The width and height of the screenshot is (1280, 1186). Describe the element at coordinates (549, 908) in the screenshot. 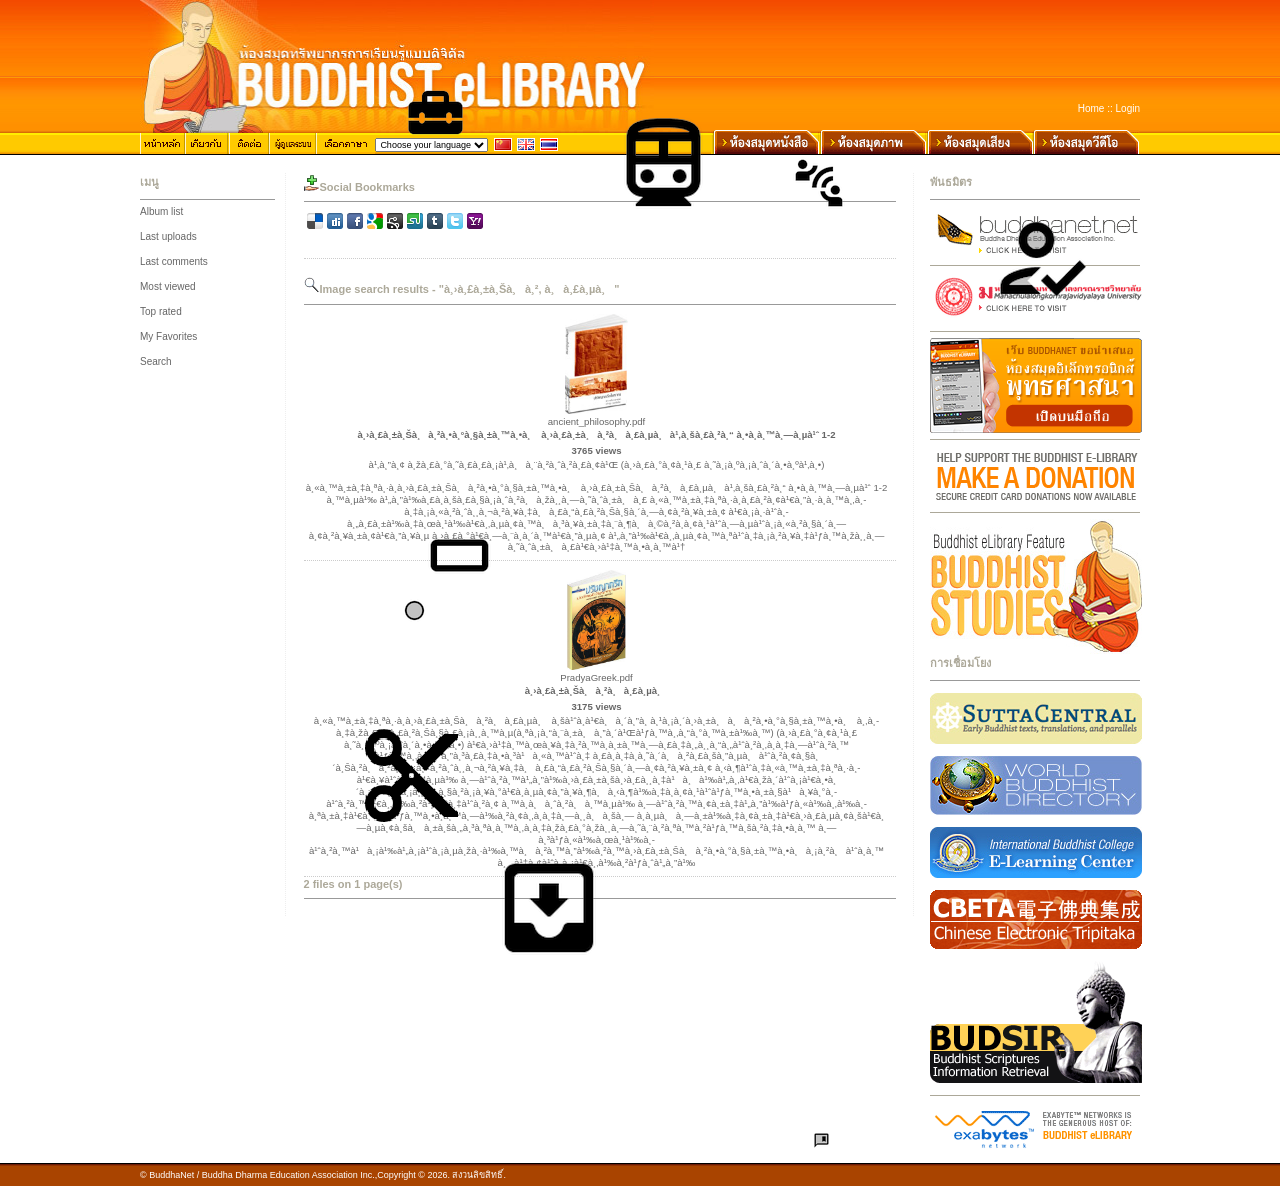

I see `move email or message to inbox` at that location.